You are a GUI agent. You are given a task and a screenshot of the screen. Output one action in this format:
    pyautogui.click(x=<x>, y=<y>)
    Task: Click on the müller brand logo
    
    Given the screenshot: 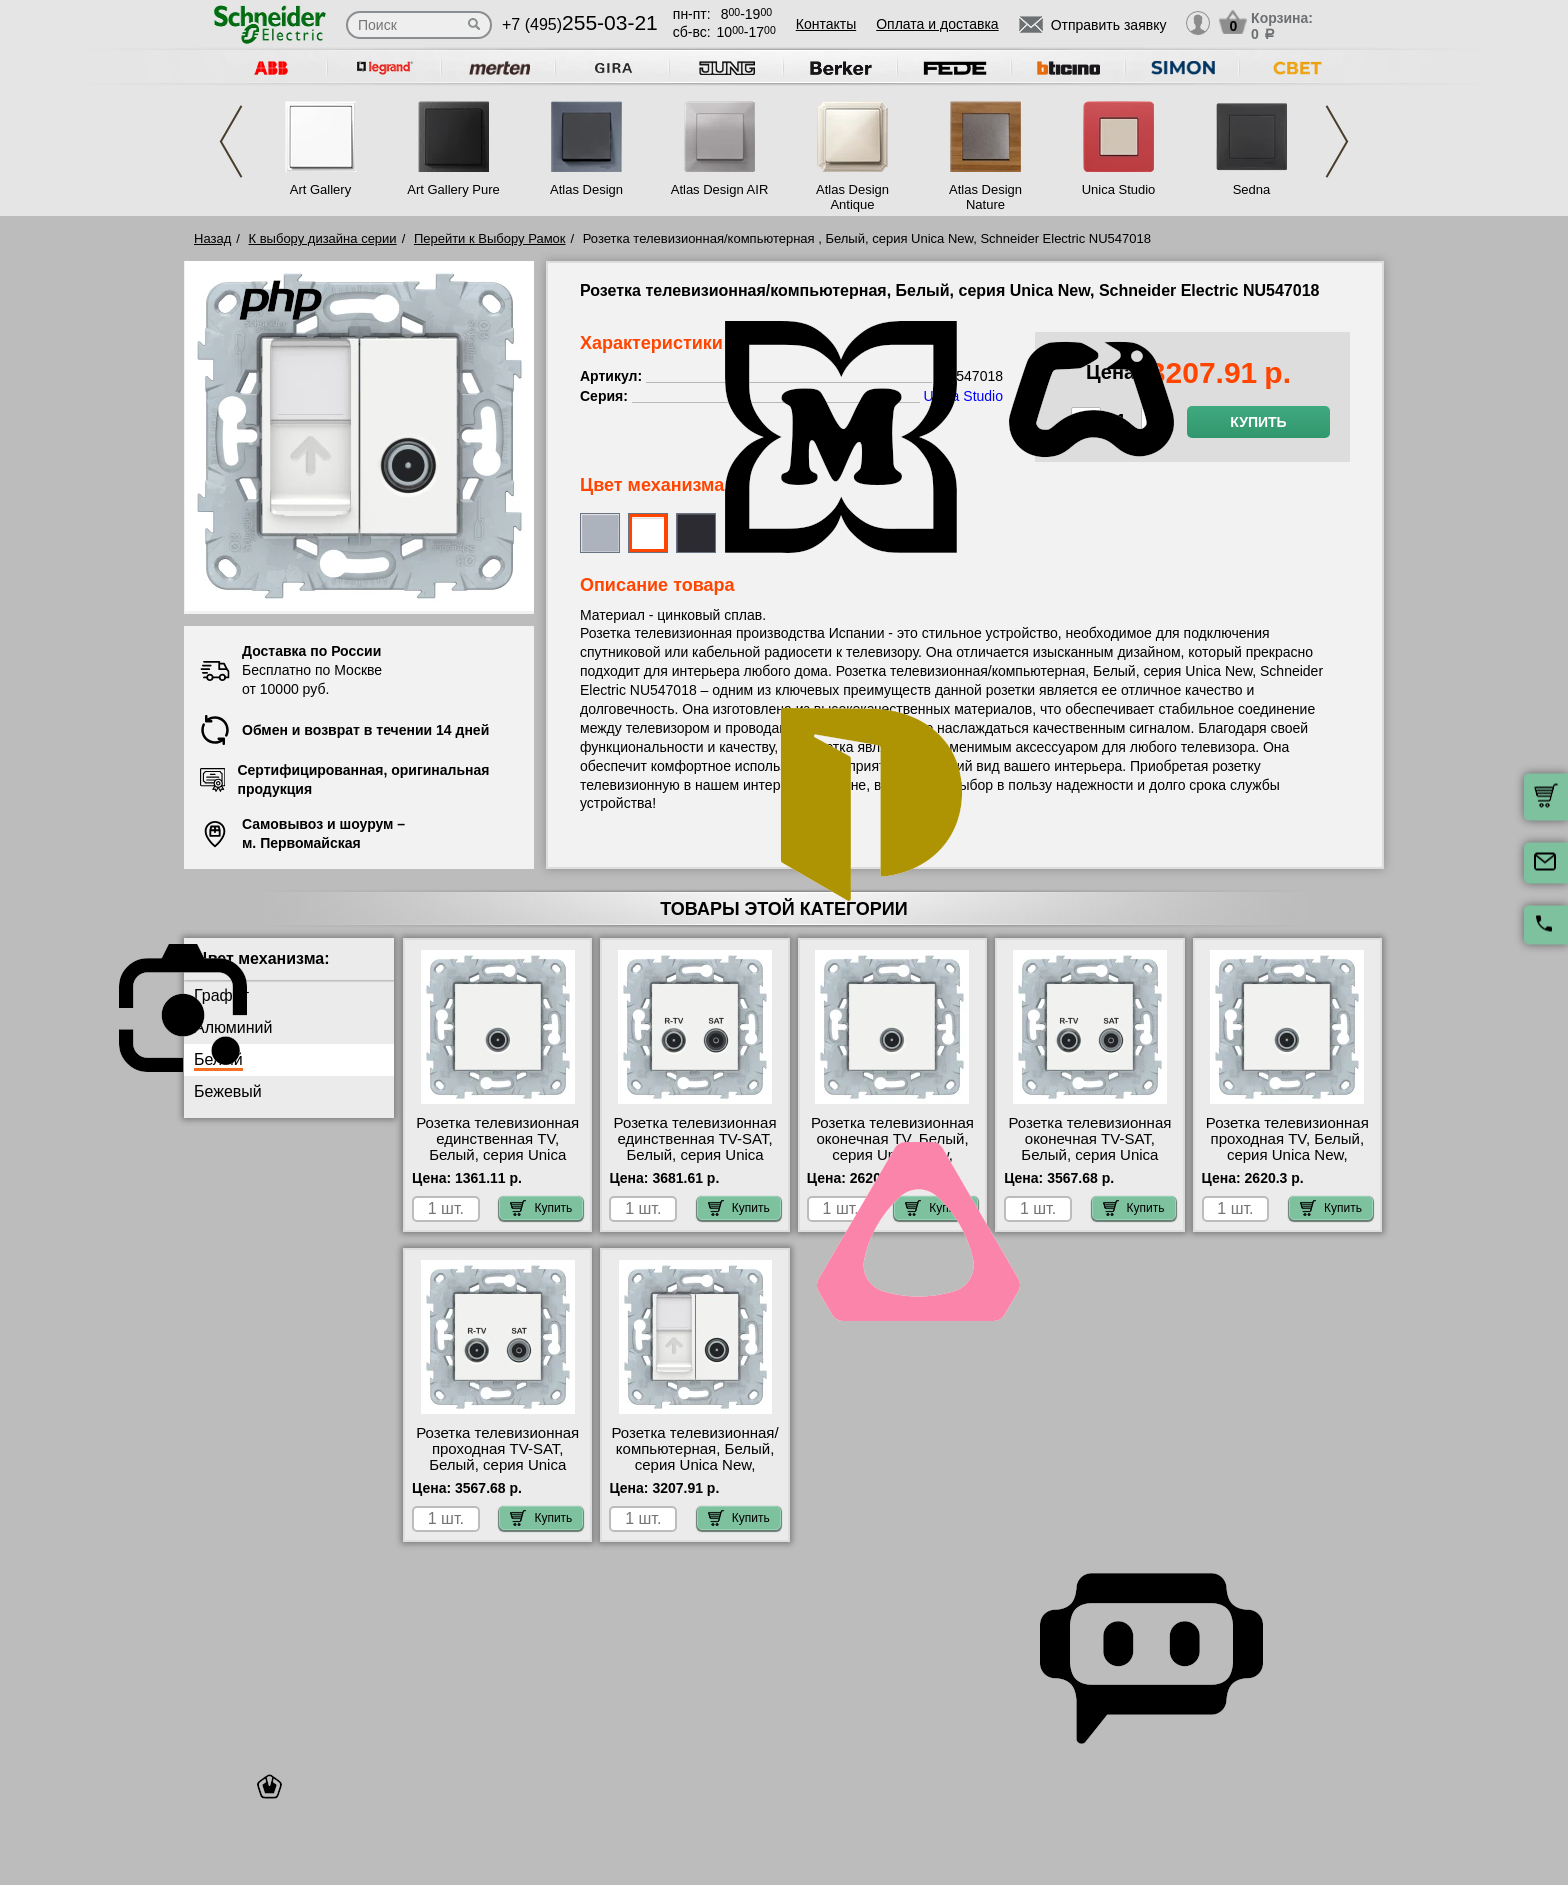 What is the action you would take?
    pyautogui.click(x=841, y=437)
    